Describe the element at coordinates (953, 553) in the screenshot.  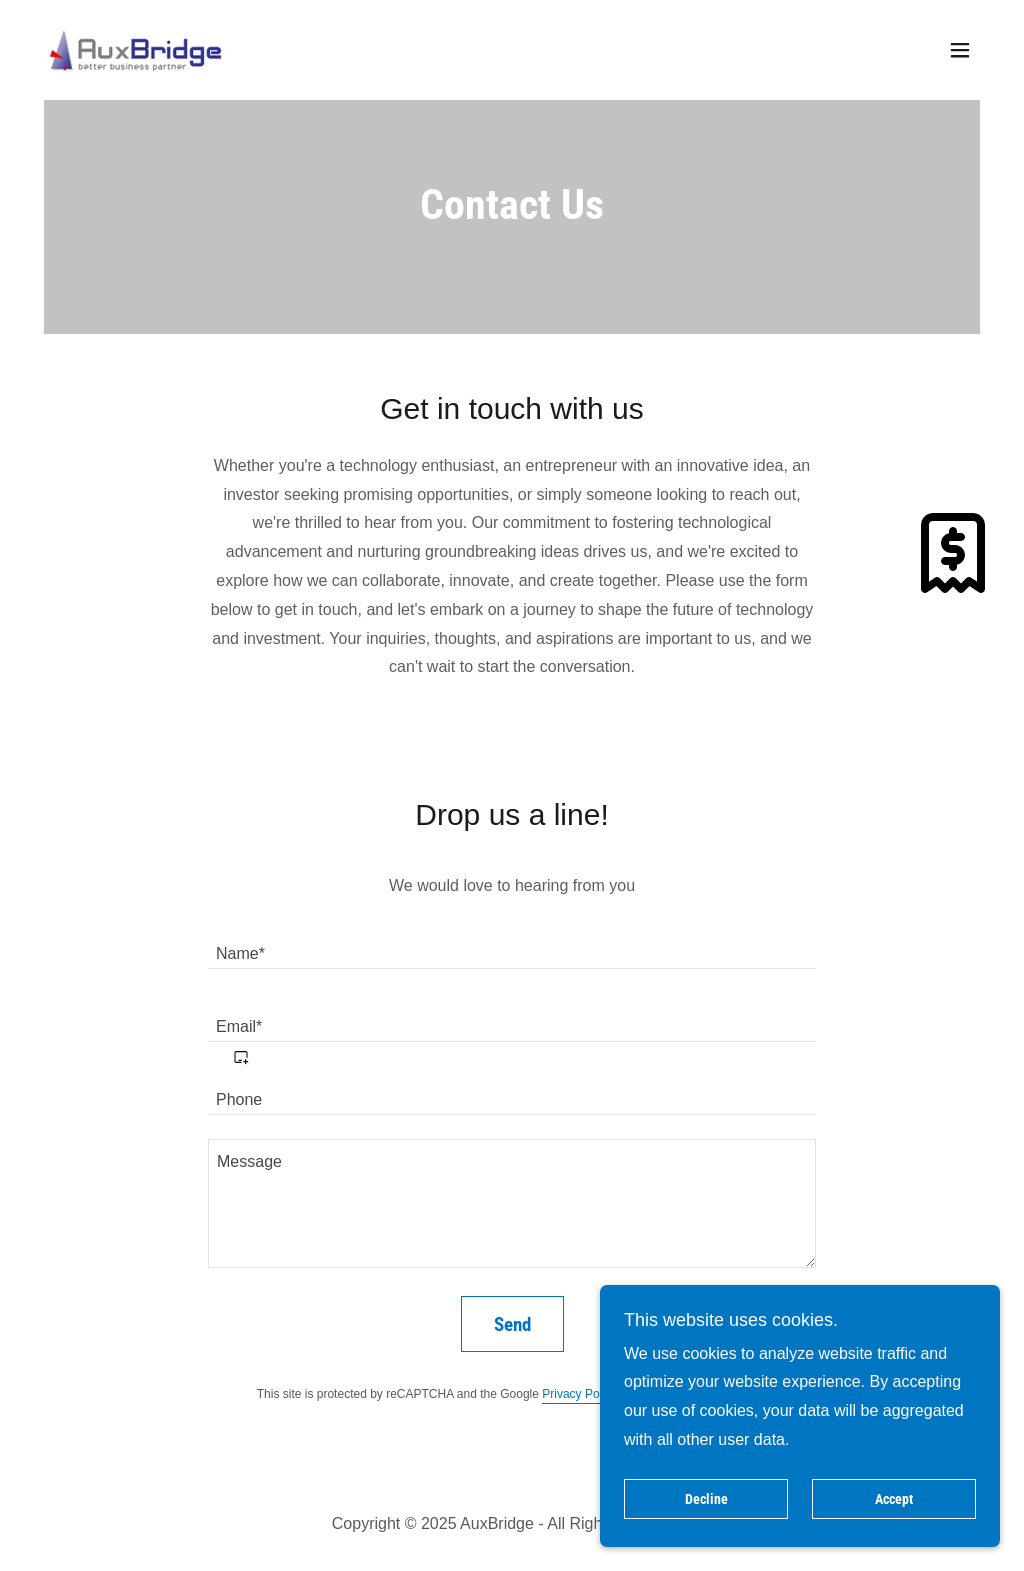
I see `view purchase receipt or transaction details` at that location.